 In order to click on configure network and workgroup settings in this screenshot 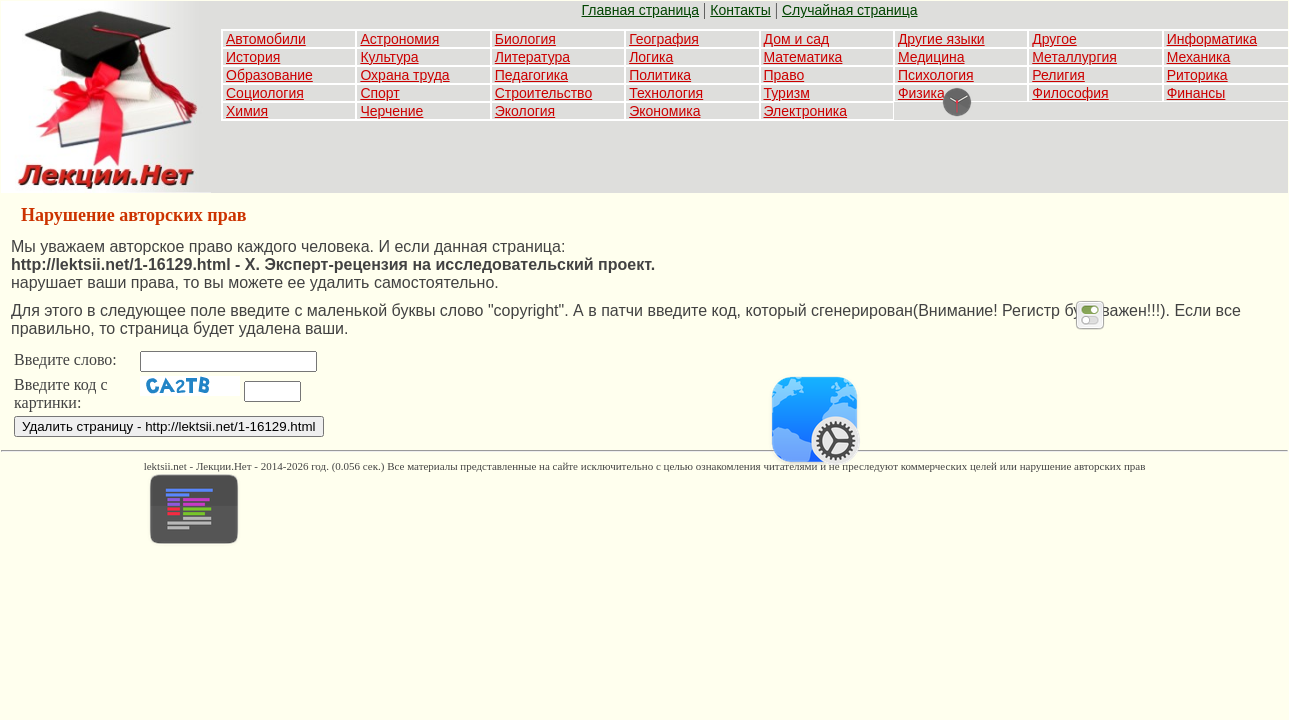, I will do `click(814, 419)`.